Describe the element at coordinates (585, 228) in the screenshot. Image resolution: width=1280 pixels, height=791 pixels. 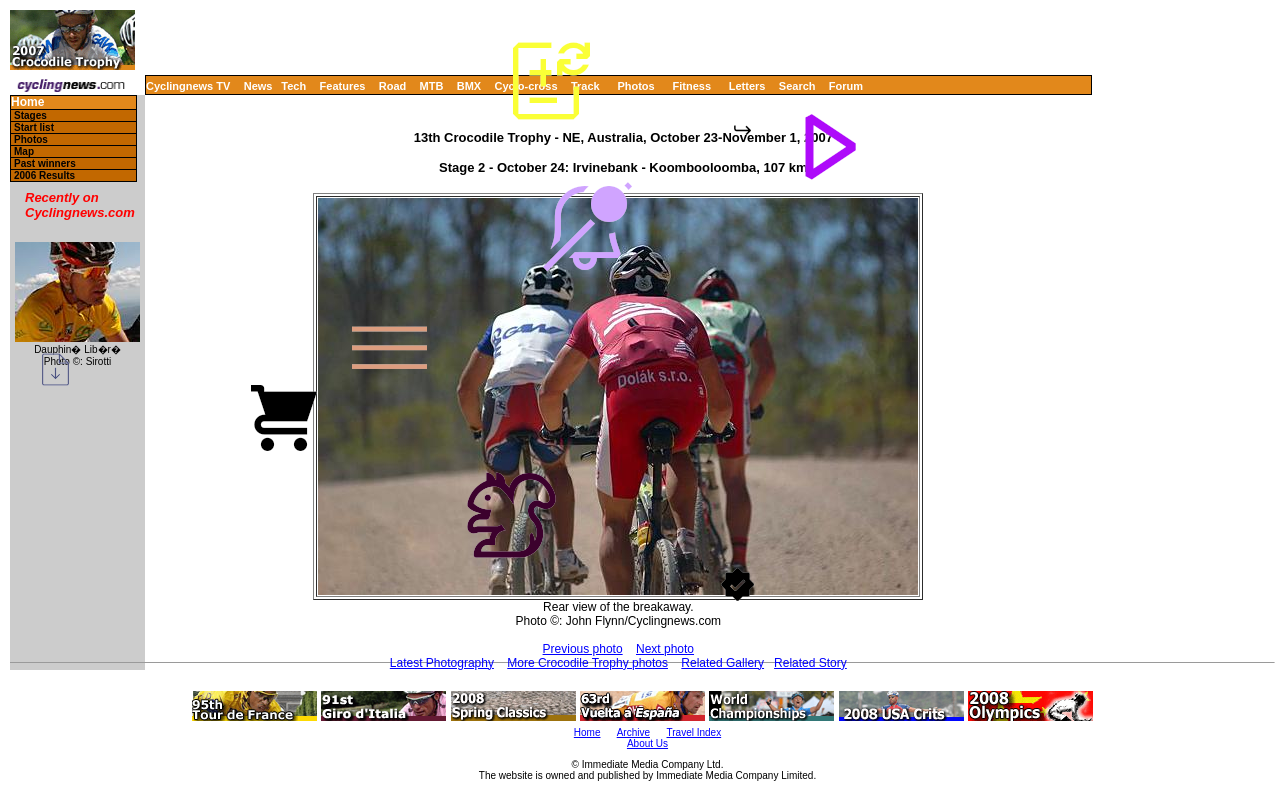
I see `notifications are muted but unread alerts exist` at that location.